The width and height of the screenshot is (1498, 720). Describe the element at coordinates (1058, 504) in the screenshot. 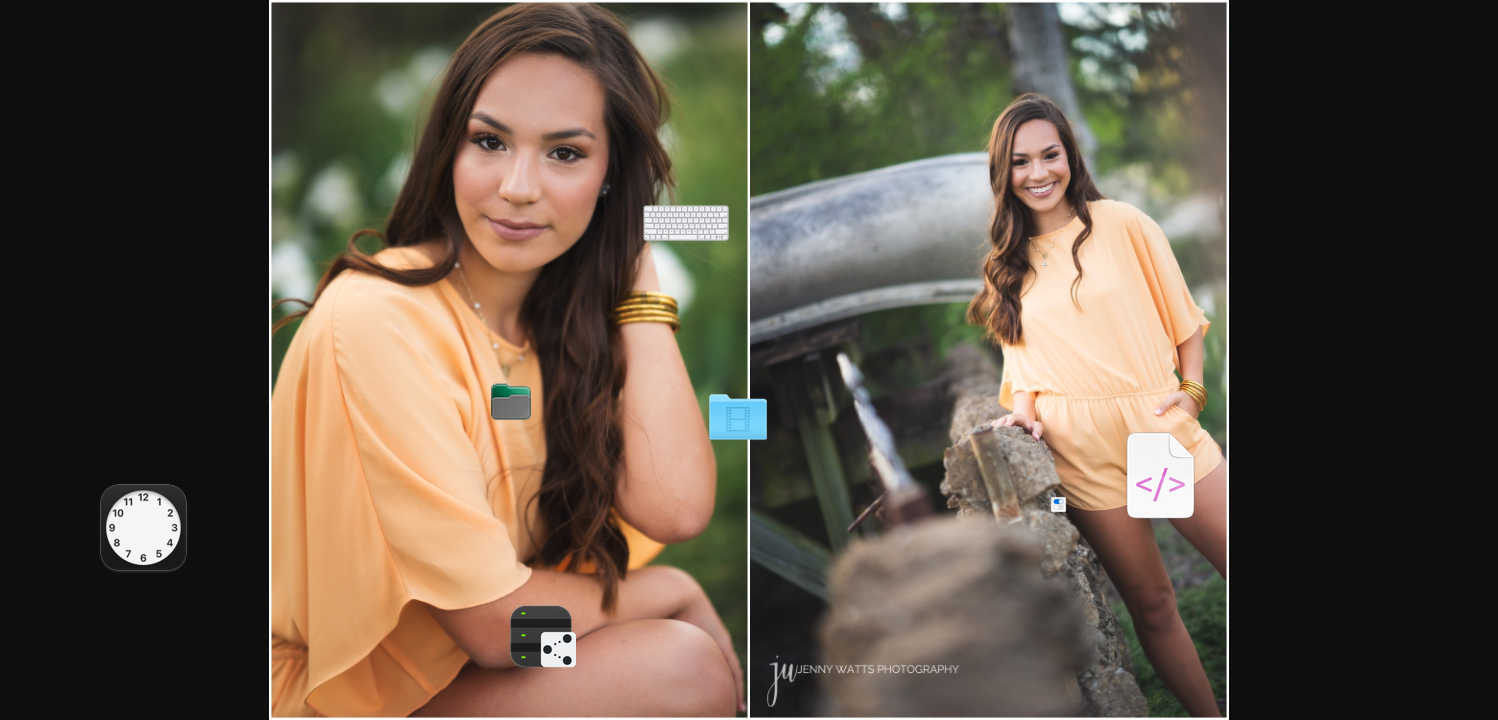

I see `open system tweaks or settings customization` at that location.